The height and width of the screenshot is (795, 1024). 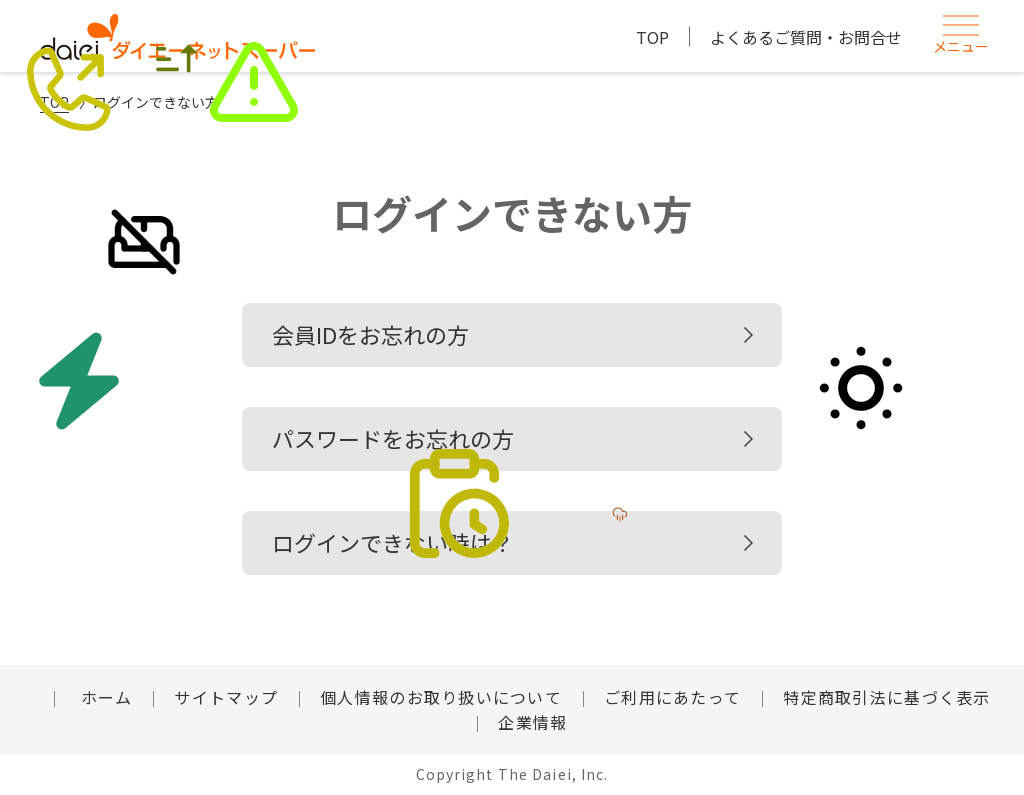 I want to click on indicates fast or instant action, so click(x=79, y=381).